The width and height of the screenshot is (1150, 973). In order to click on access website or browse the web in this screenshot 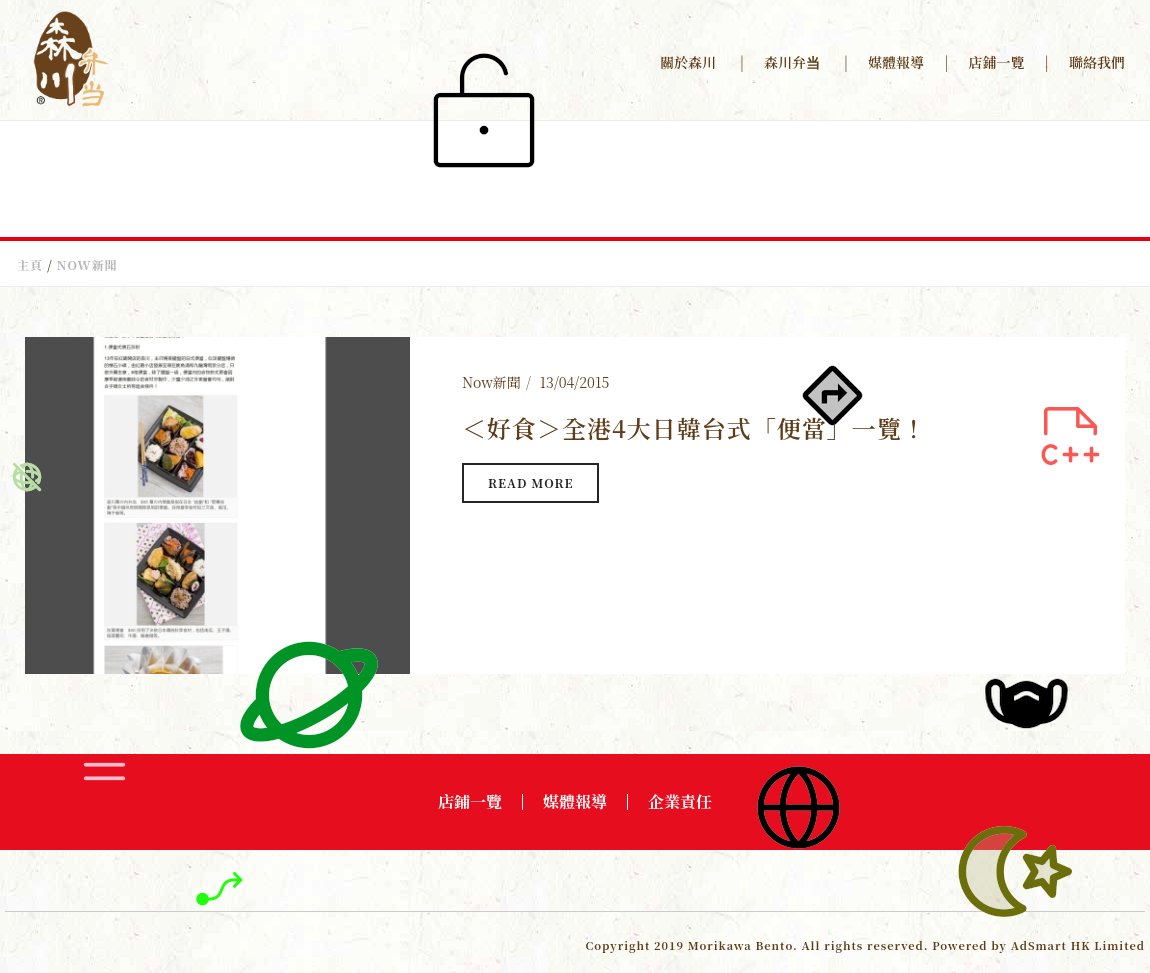, I will do `click(798, 807)`.